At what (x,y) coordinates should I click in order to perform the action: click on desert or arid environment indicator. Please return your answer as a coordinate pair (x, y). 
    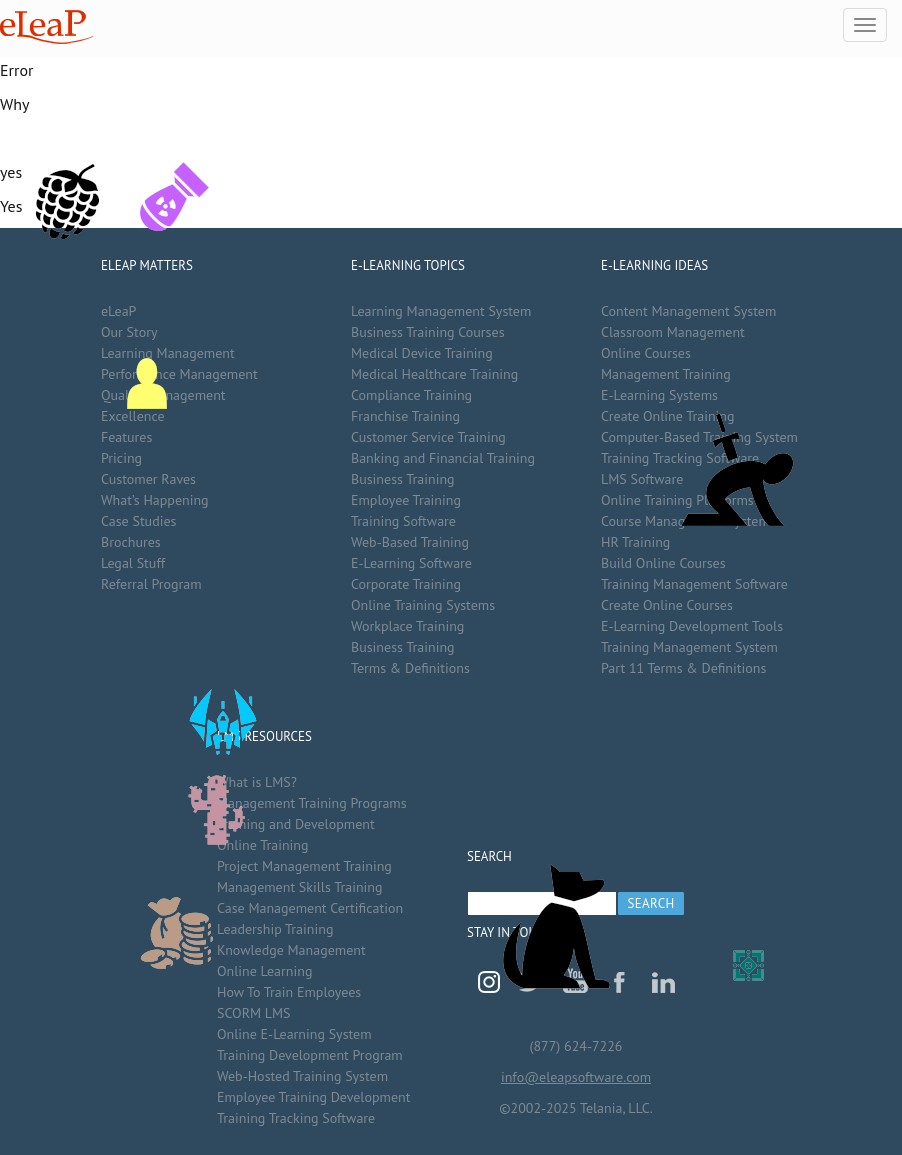
    Looking at the image, I should click on (210, 810).